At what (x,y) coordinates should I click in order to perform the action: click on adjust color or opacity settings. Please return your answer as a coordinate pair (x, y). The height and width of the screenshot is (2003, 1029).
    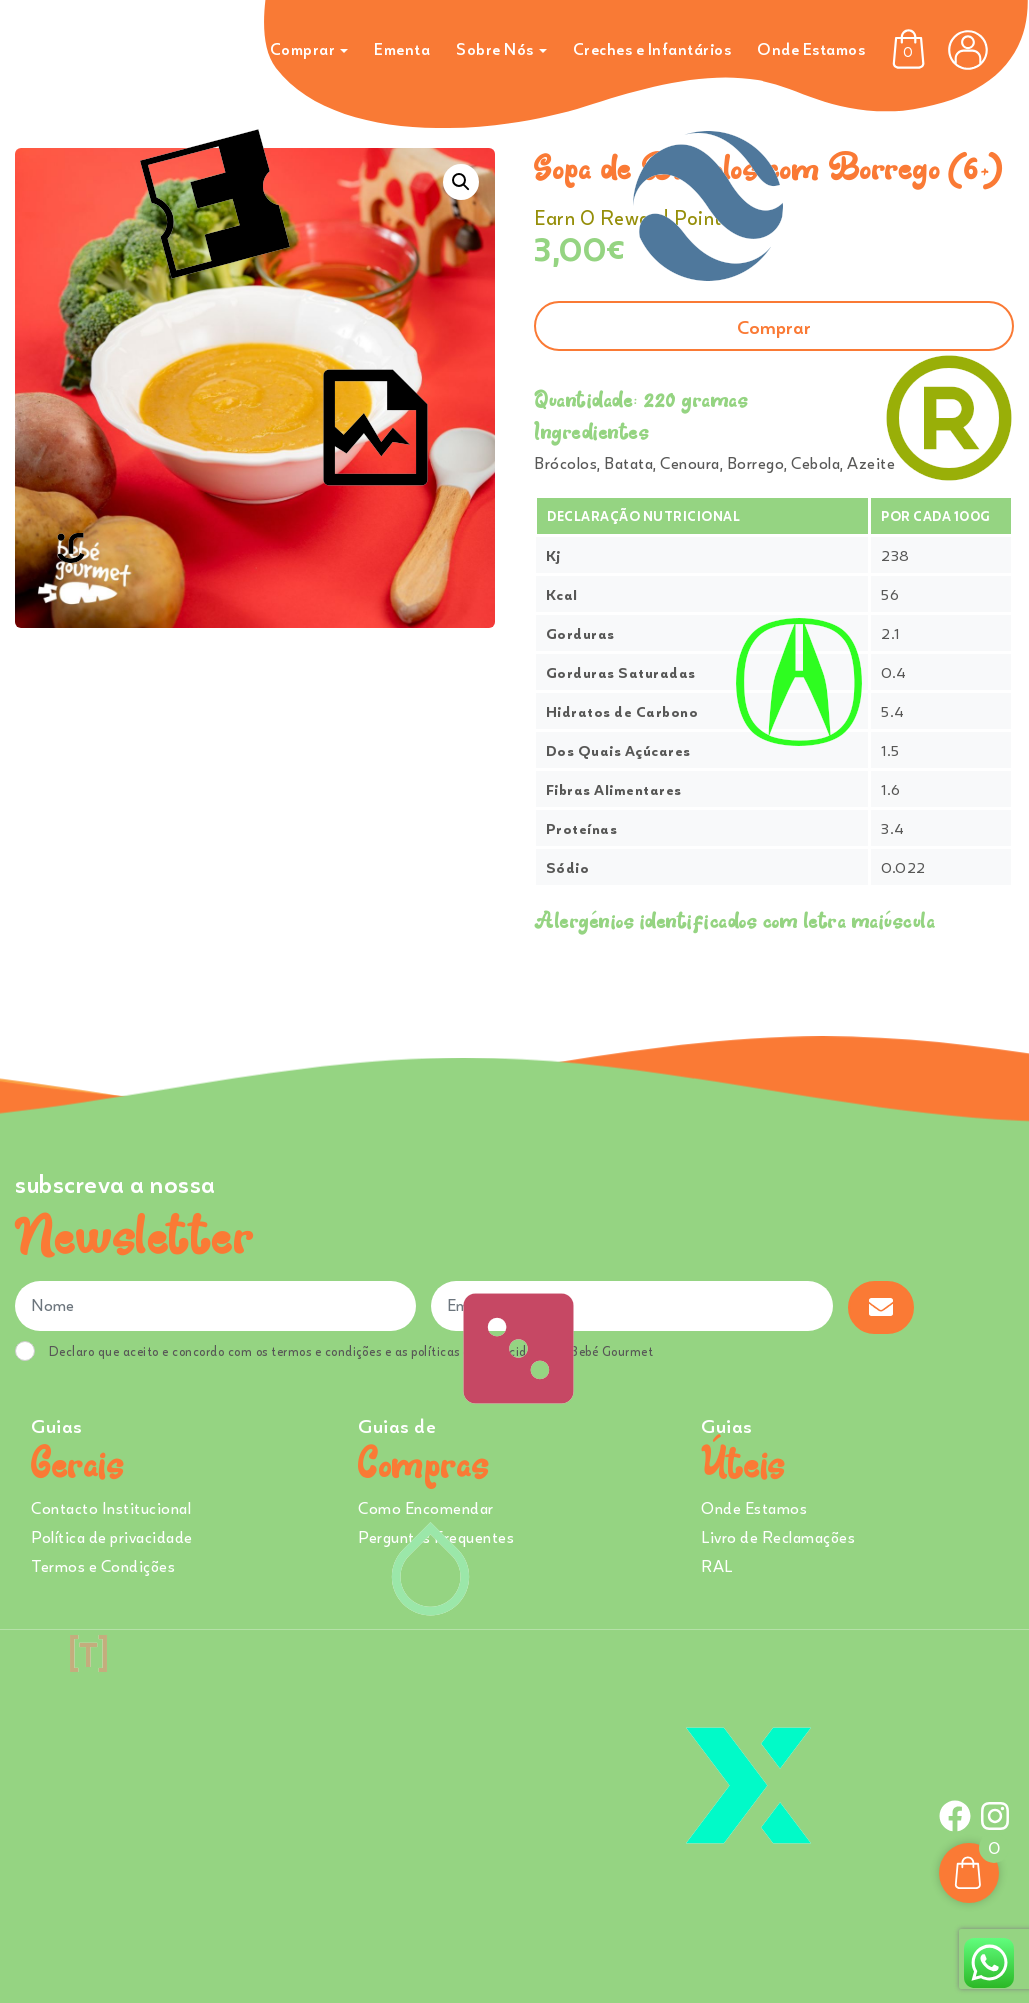
    Looking at the image, I should click on (430, 1572).